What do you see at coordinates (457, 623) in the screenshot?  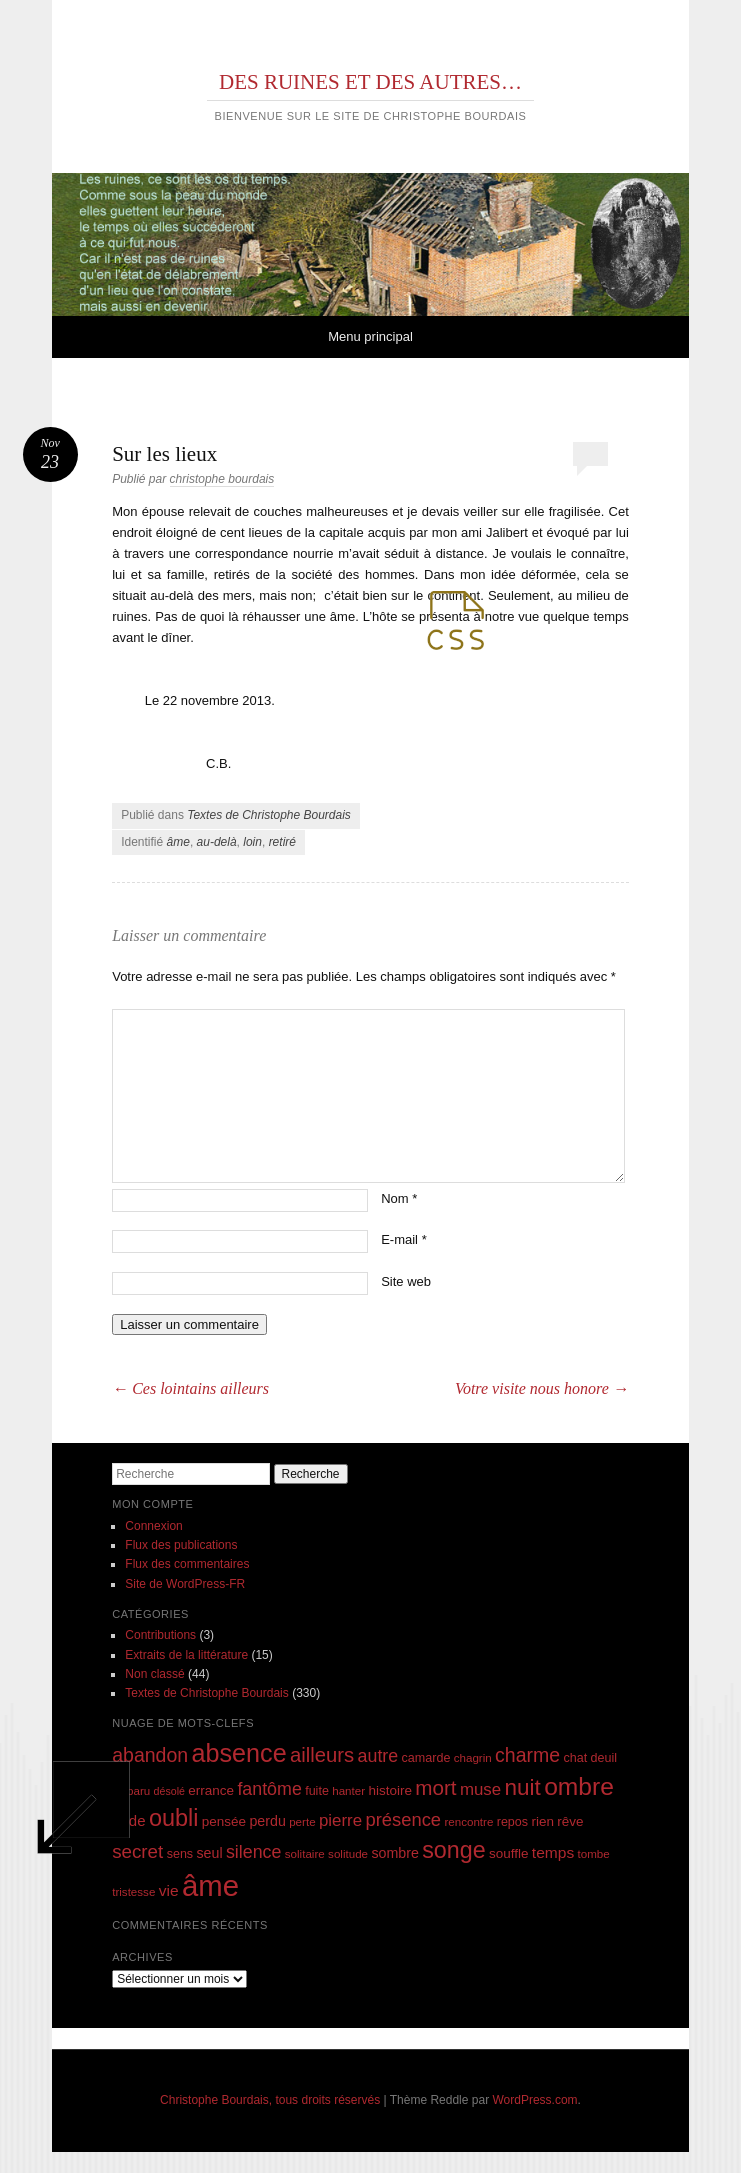 I see `view or open a CSS stylesheet file` at bounding box center [457, 623].